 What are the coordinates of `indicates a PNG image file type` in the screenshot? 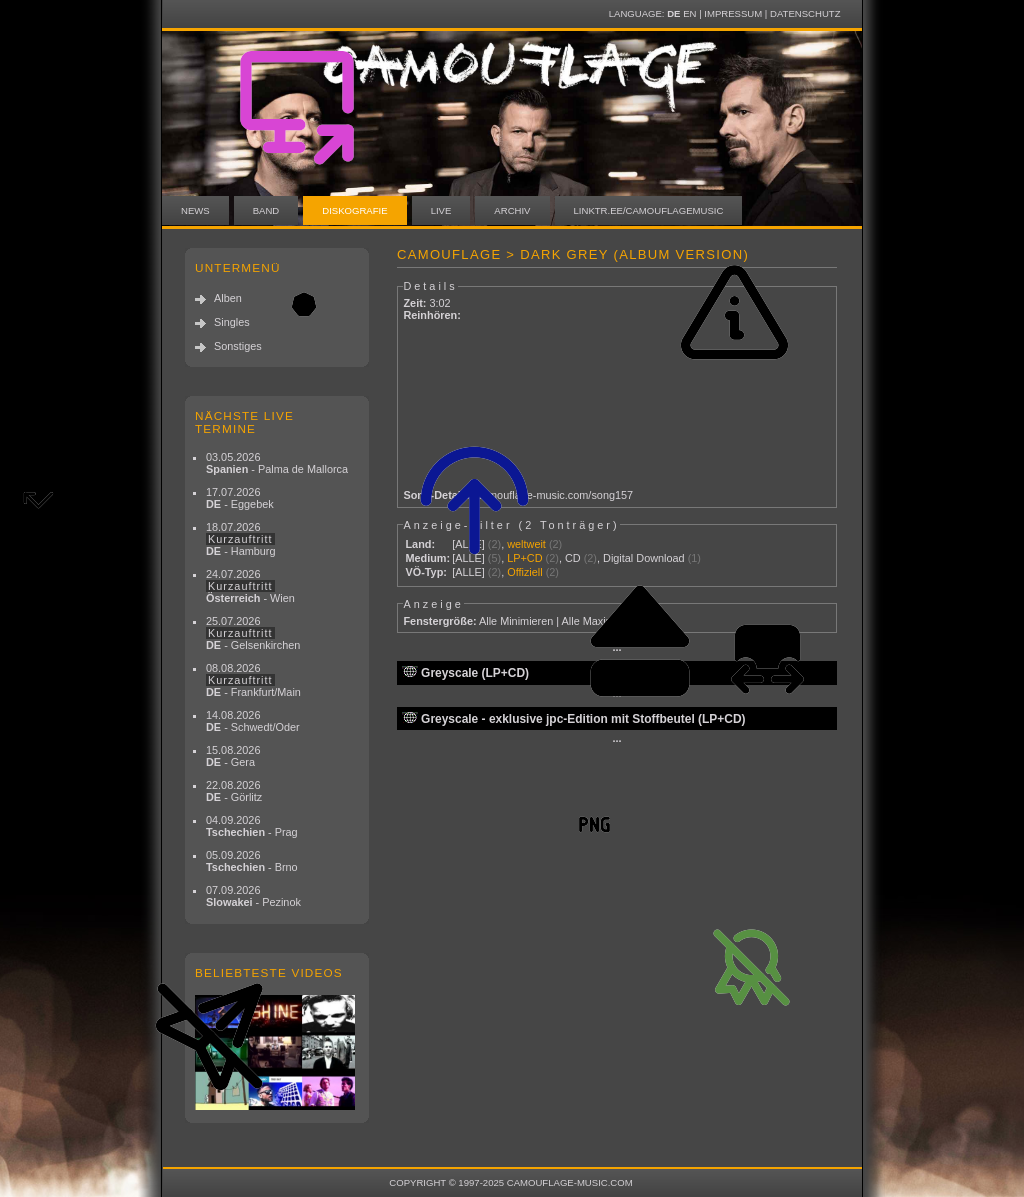 It's located at (594, 824).